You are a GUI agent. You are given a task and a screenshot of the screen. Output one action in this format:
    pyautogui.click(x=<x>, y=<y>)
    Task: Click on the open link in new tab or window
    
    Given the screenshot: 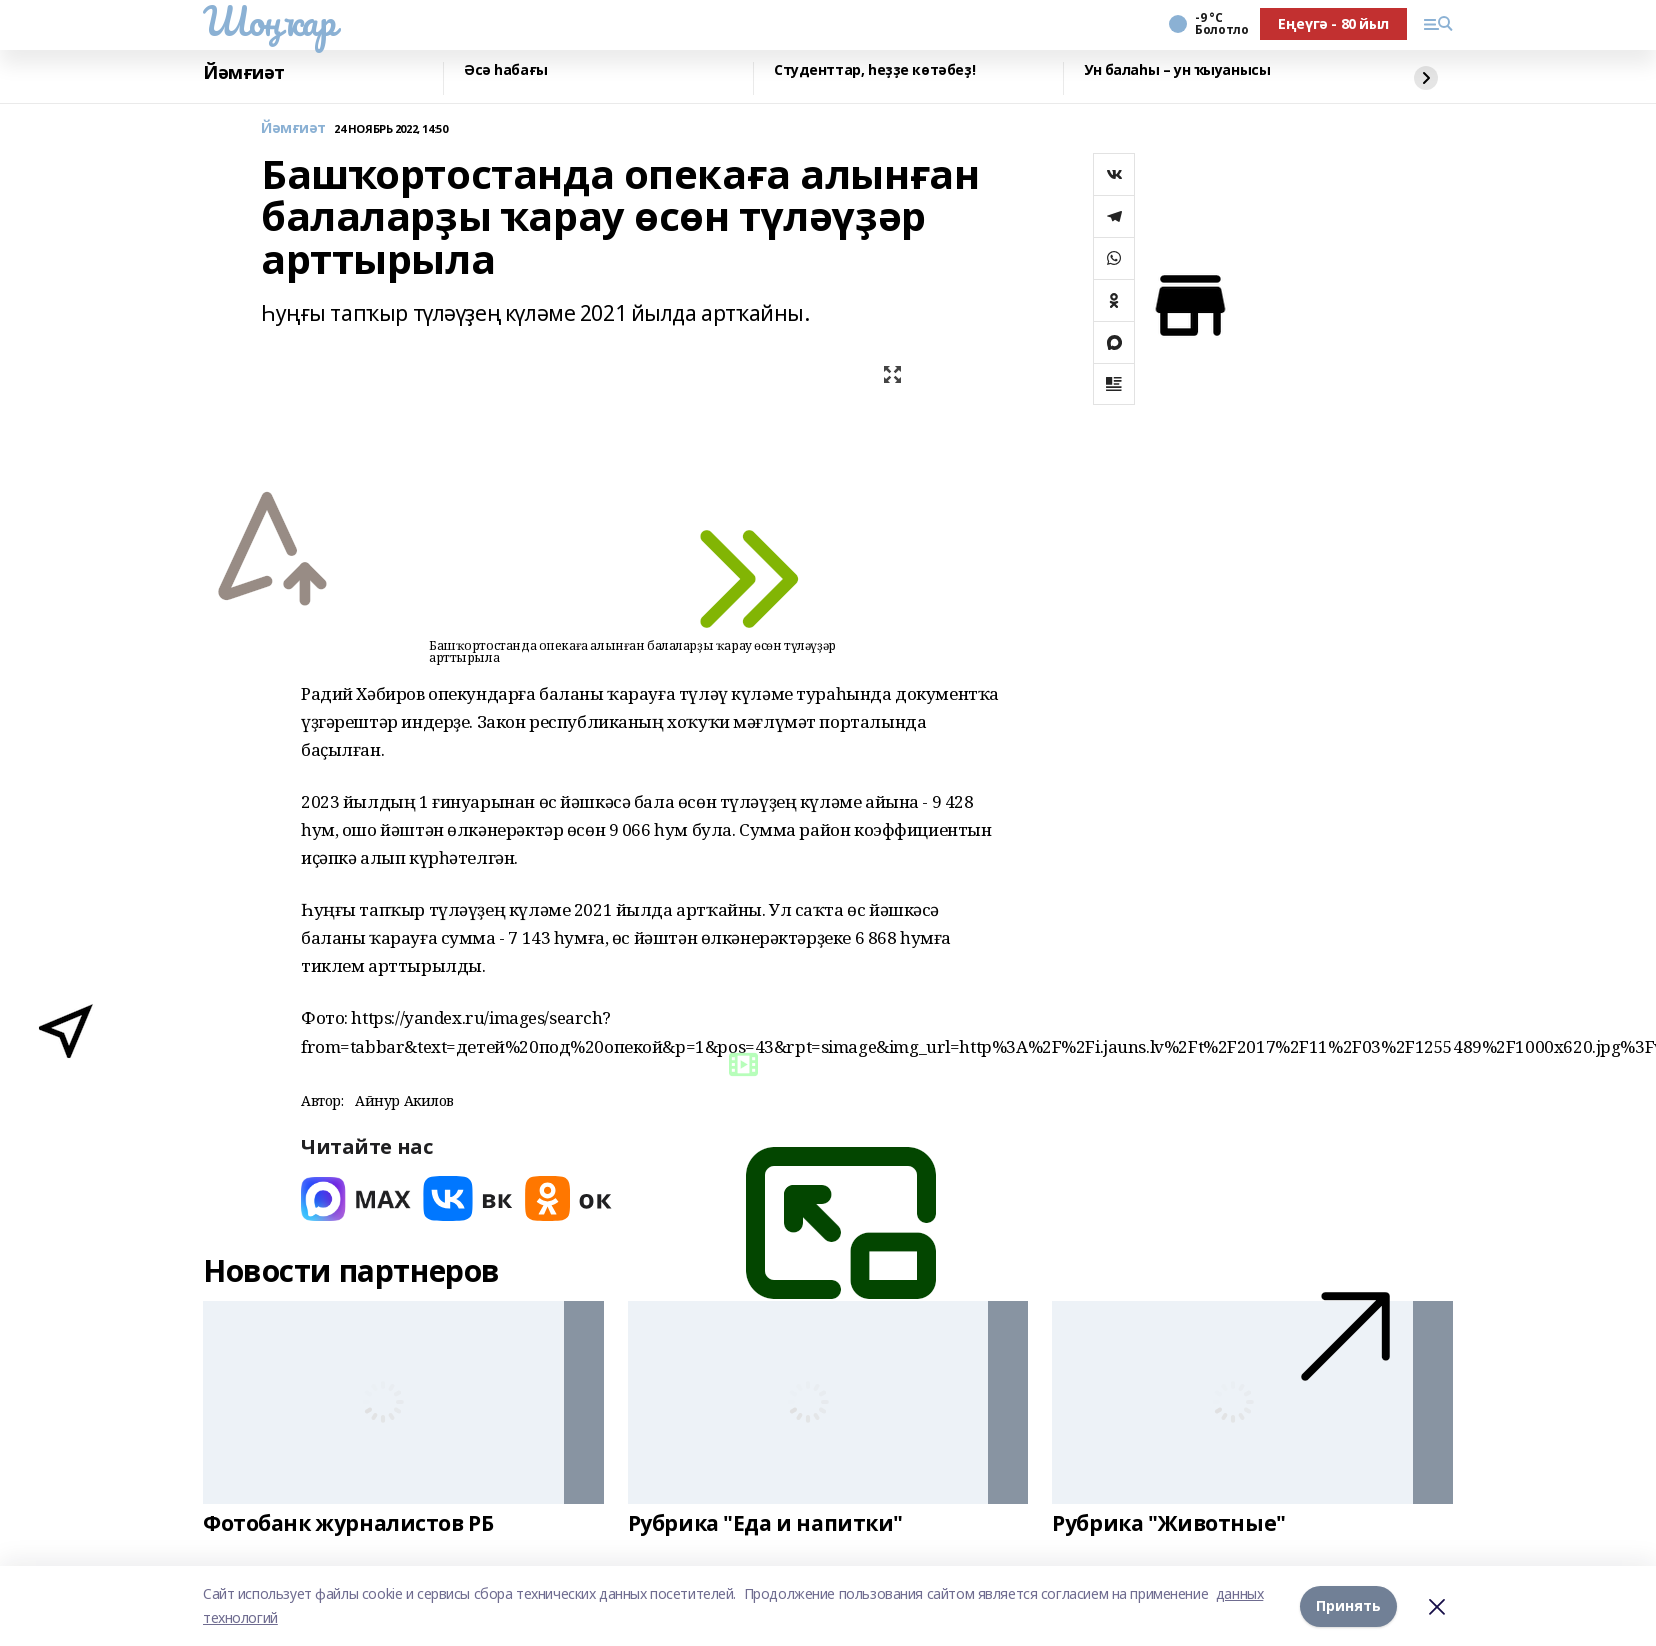 What is the action you would take?
    pyautogui.click(x=1345, y=1336)
    